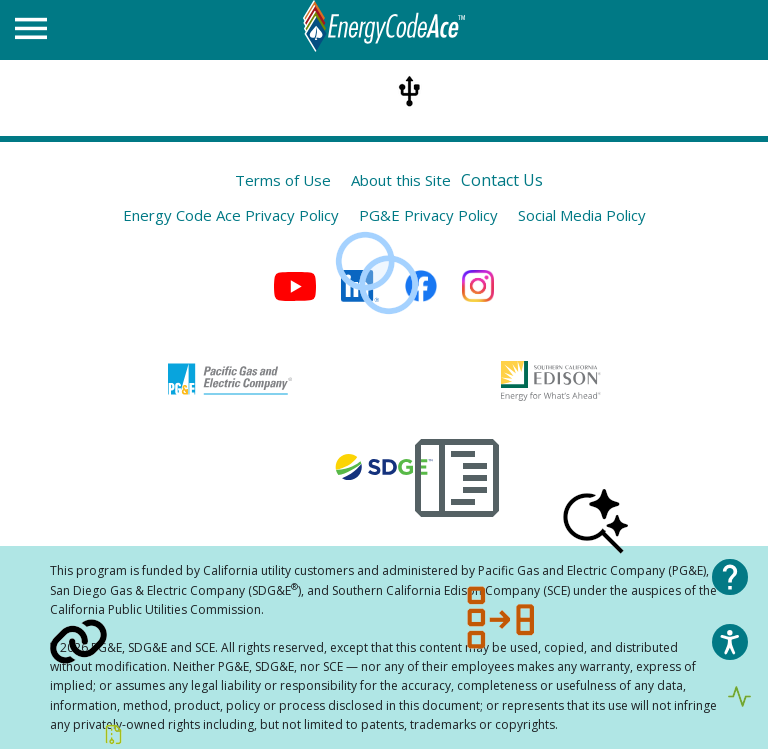 This screenshot has height=749, width=768. What do you see at coordinates (593, 523) in the screenshot?
I see `search with AI-powered suggestions` at bounding box center [593, 523].